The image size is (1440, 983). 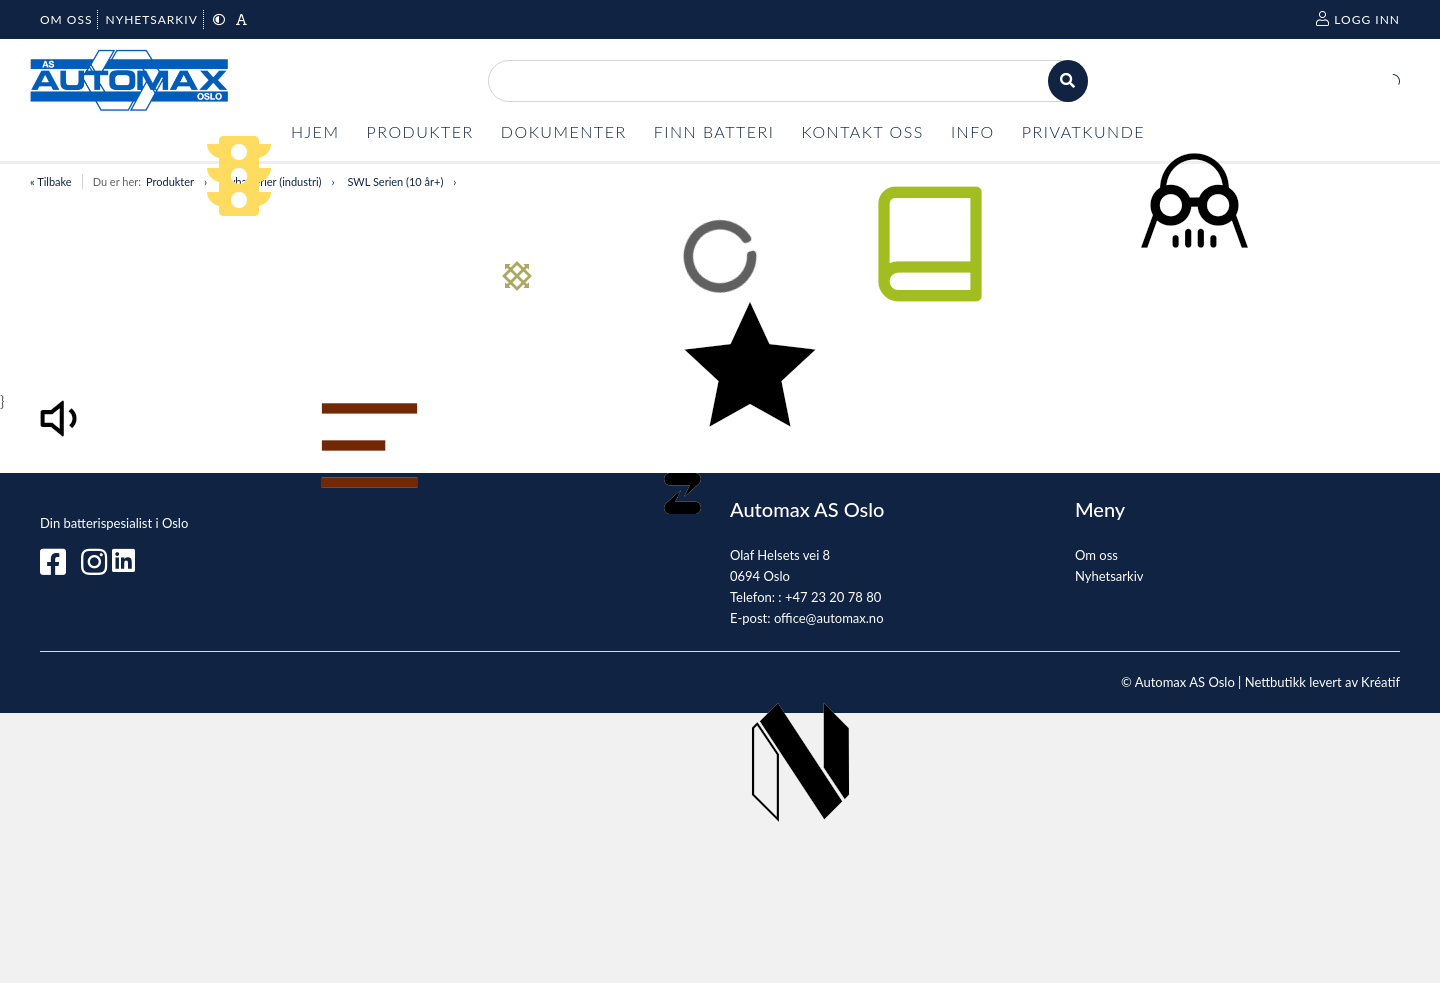 What do you see at coordinates (682, 493) in the screenshot?
I see `open zulip messaging app` at bounding box center [682, 493].